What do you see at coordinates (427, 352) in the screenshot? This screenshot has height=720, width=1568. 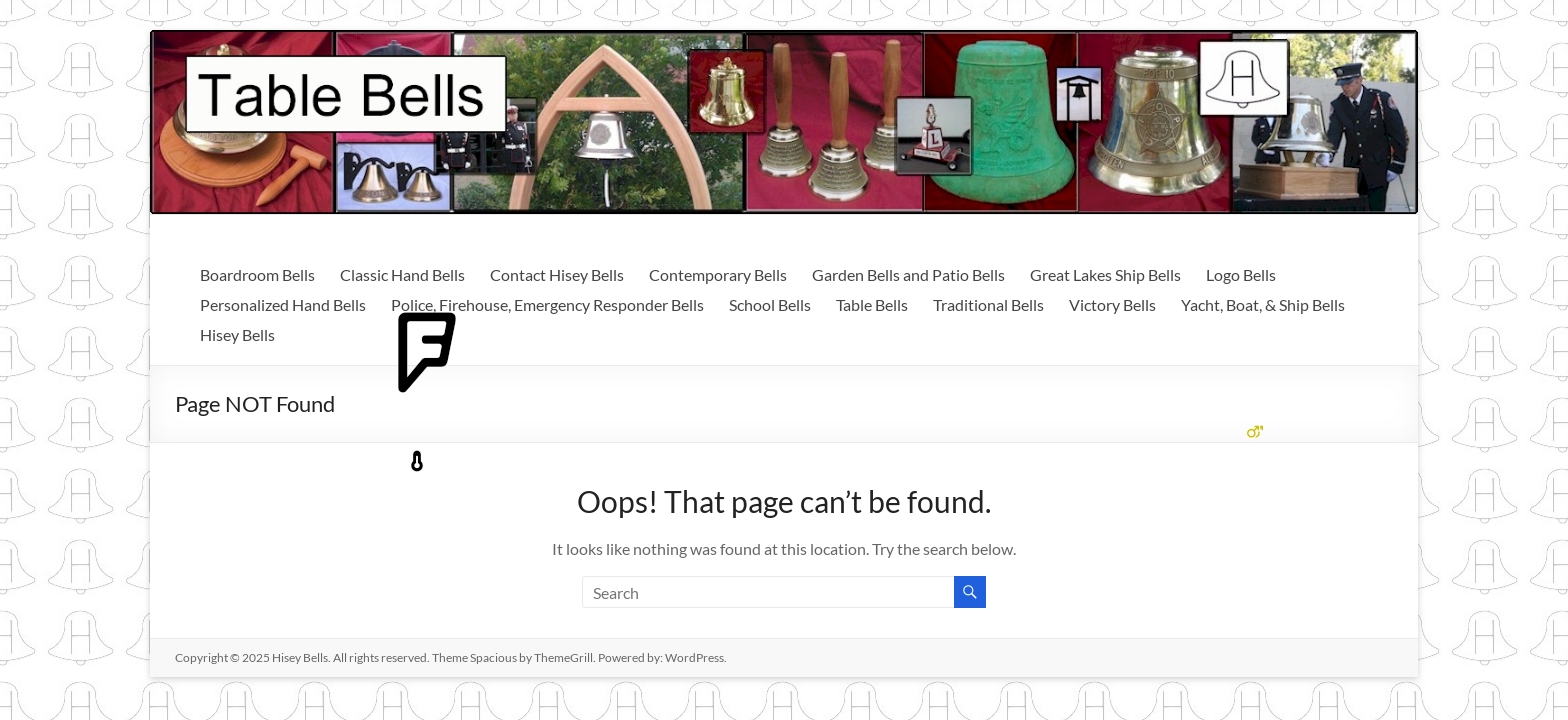 I see `open foursquare app` at bounding box center [427, 352].